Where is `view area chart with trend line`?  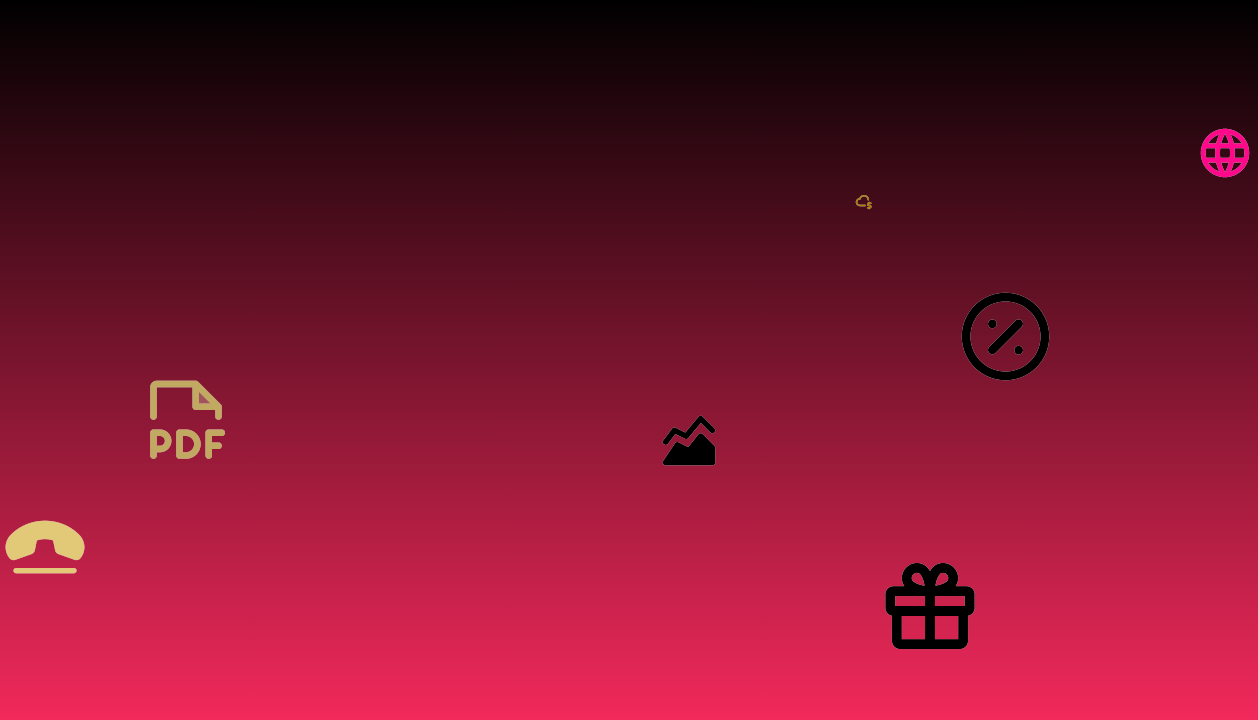
view area chart with trend line is located at coordinates (689, 442).